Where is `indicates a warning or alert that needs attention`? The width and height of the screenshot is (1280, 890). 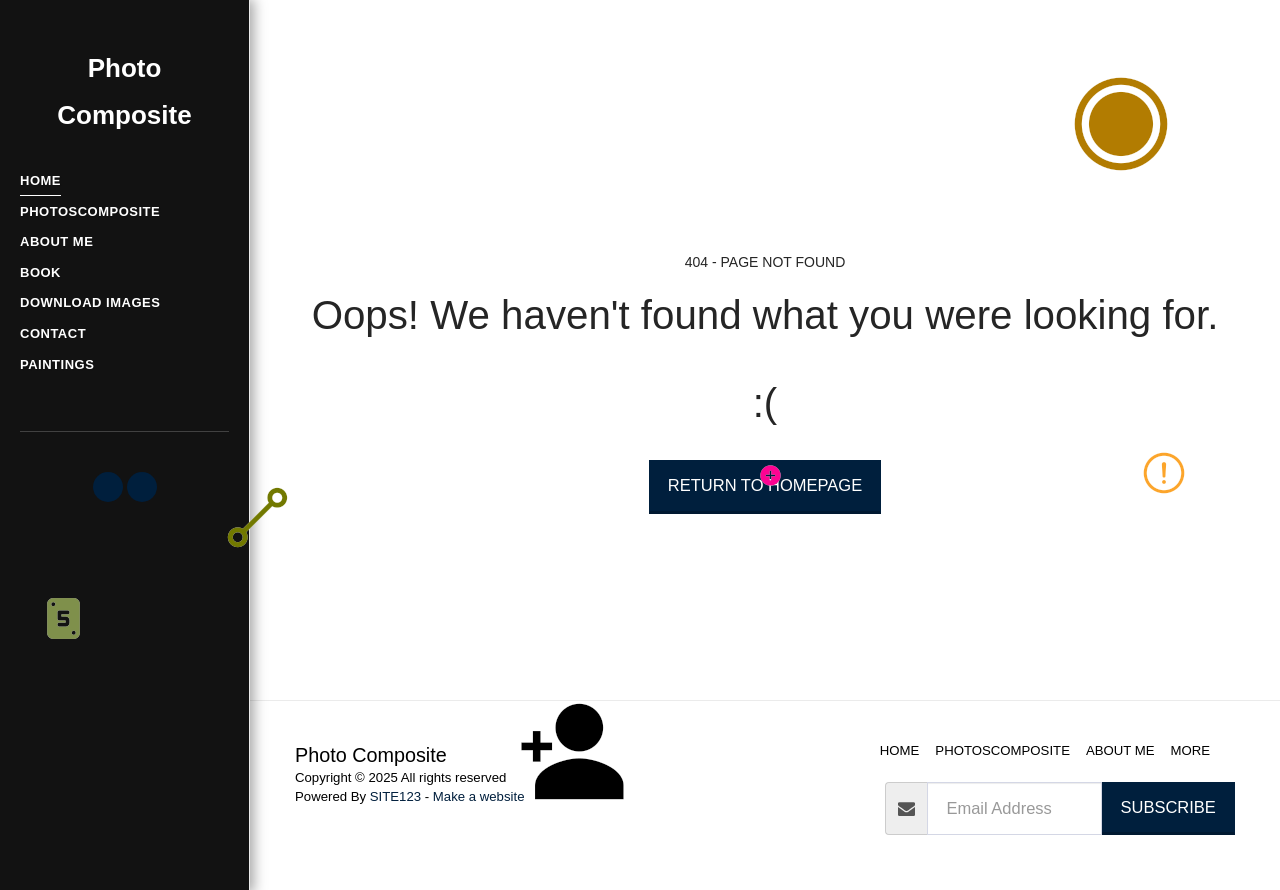
indicates a warning or alert that needs attention is located at coordinates (1164, 473).